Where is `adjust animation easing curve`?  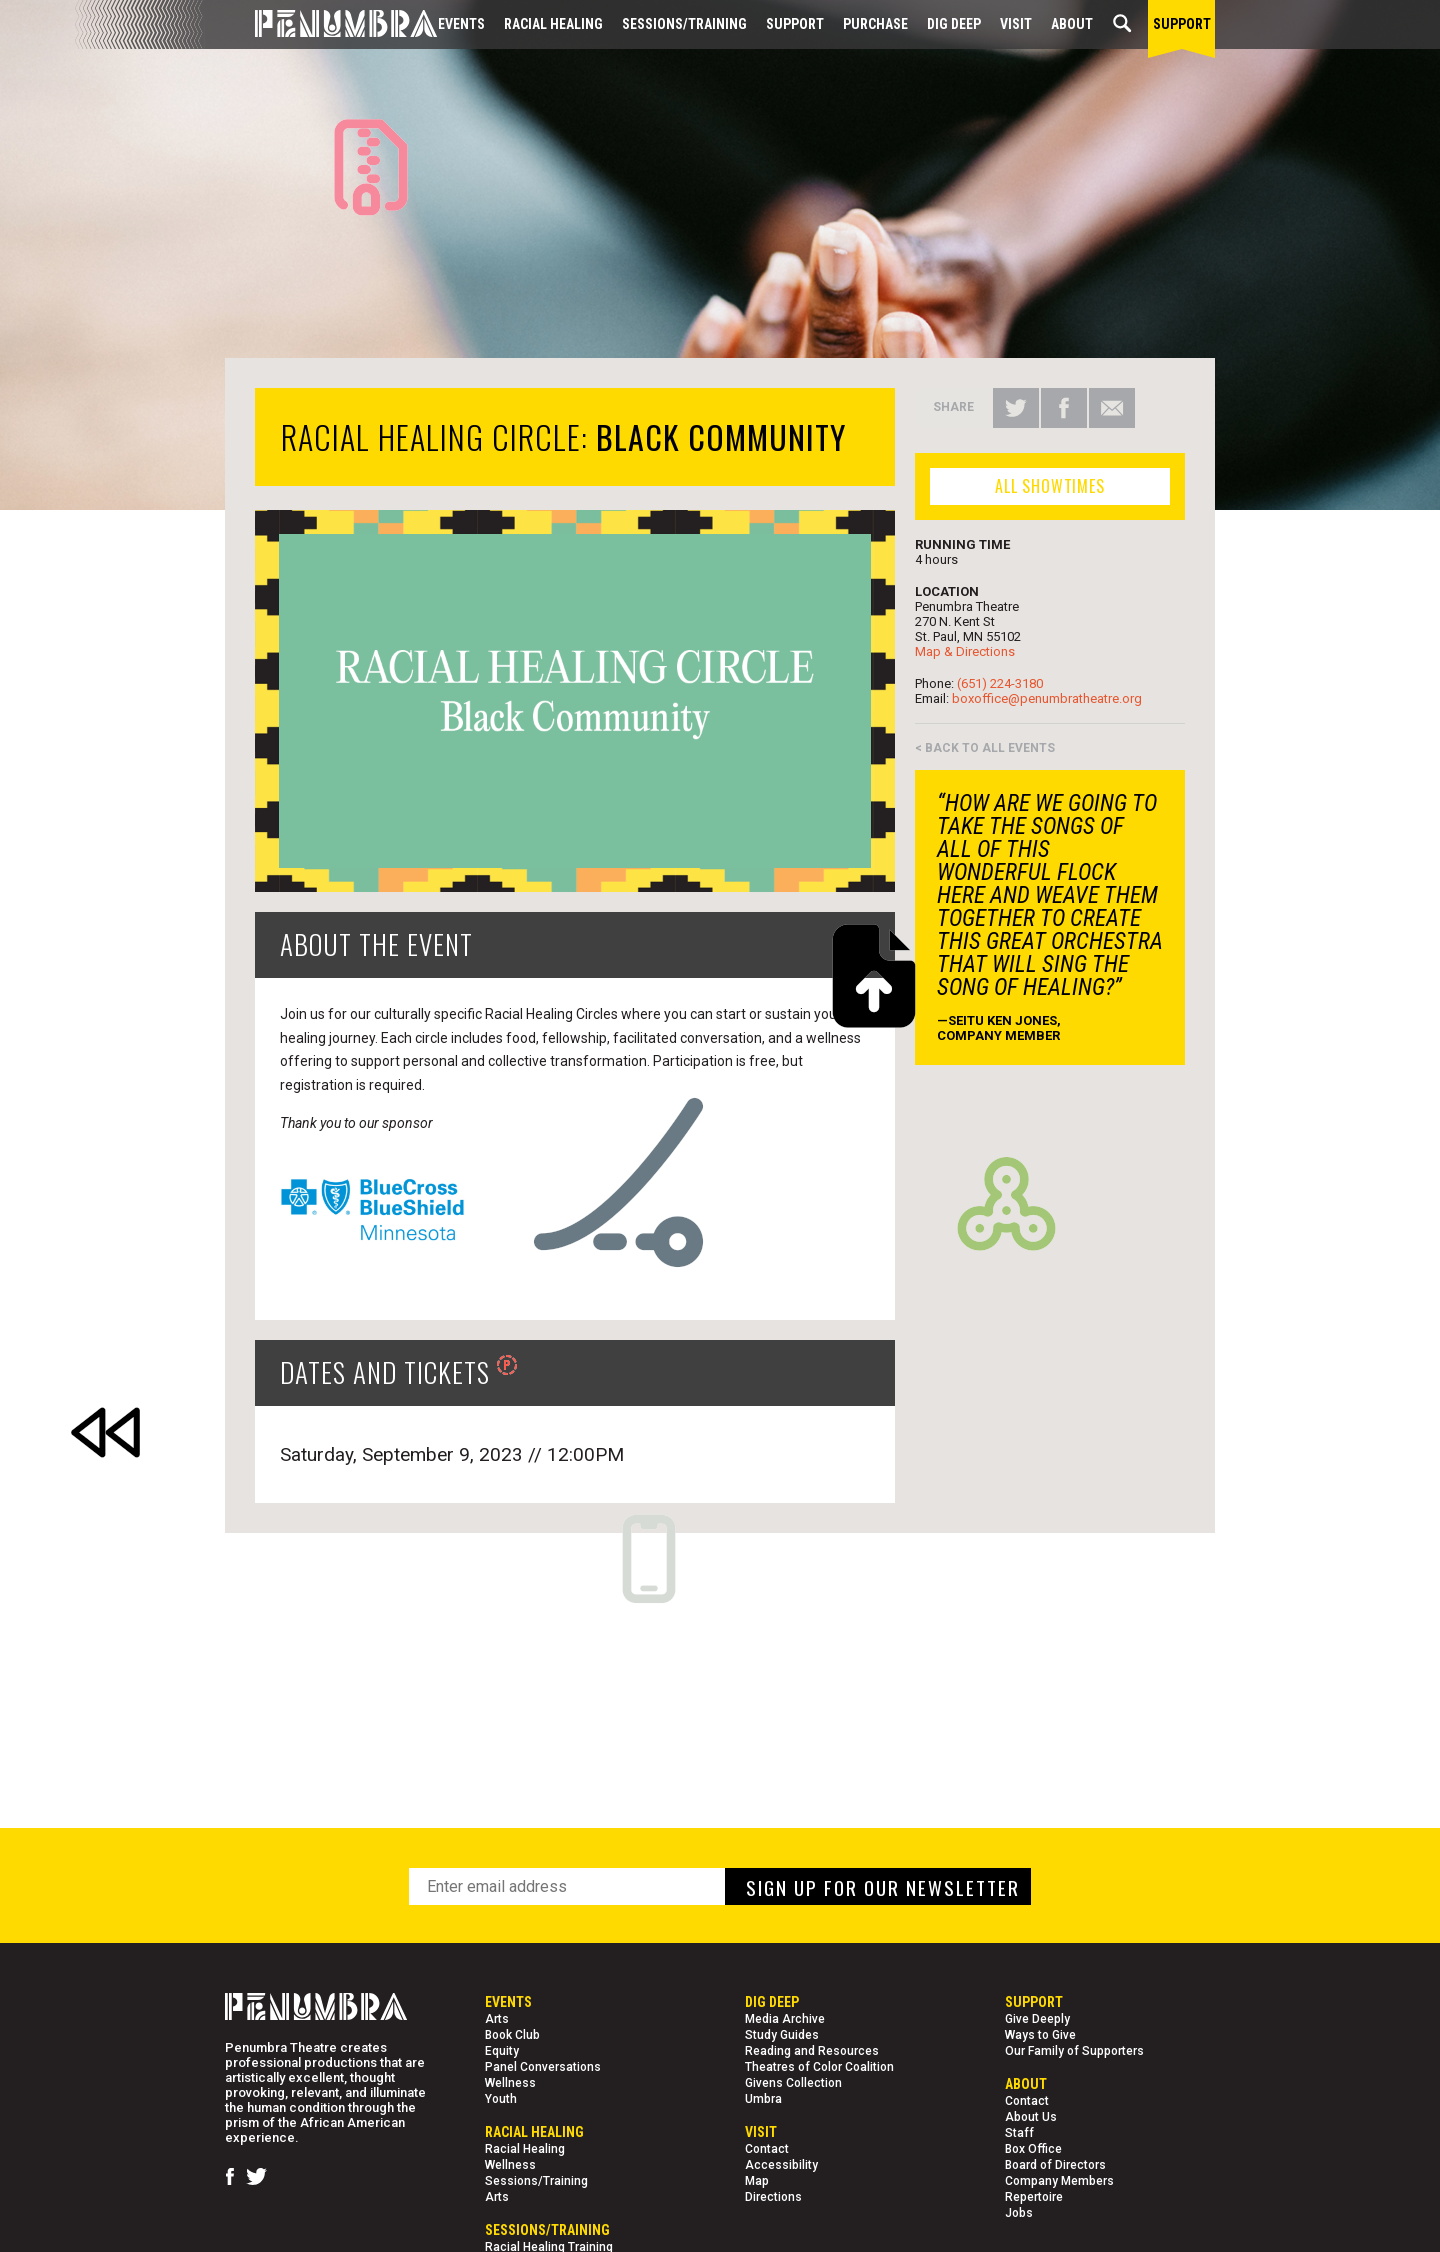 adjust animation easing curve is located at coordinates (618, 1182).